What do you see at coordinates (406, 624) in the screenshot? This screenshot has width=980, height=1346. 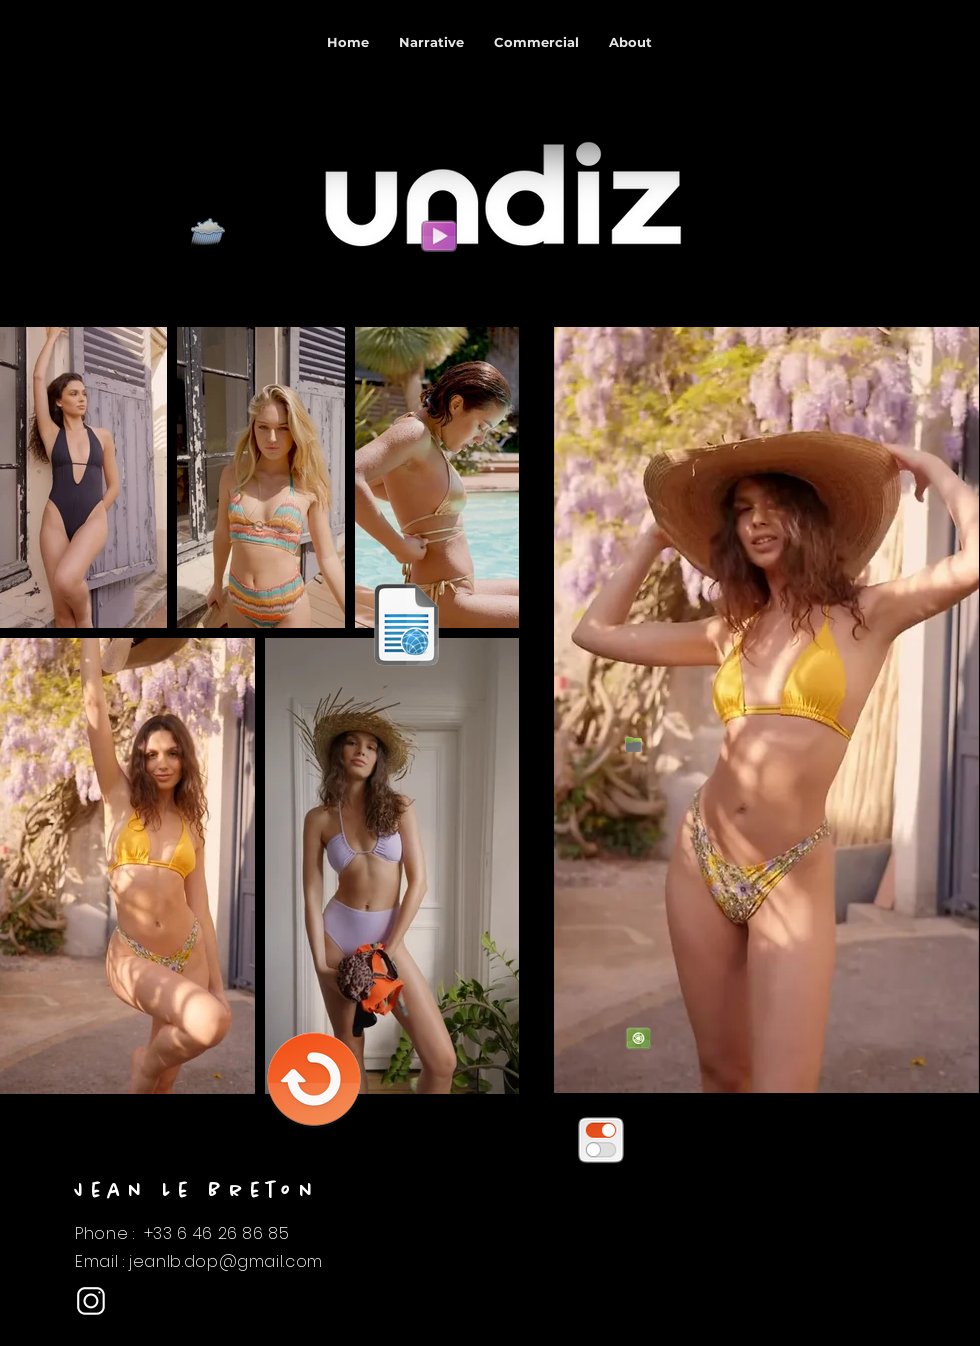 I see `open a web document file` at bounding box center [406, 624].